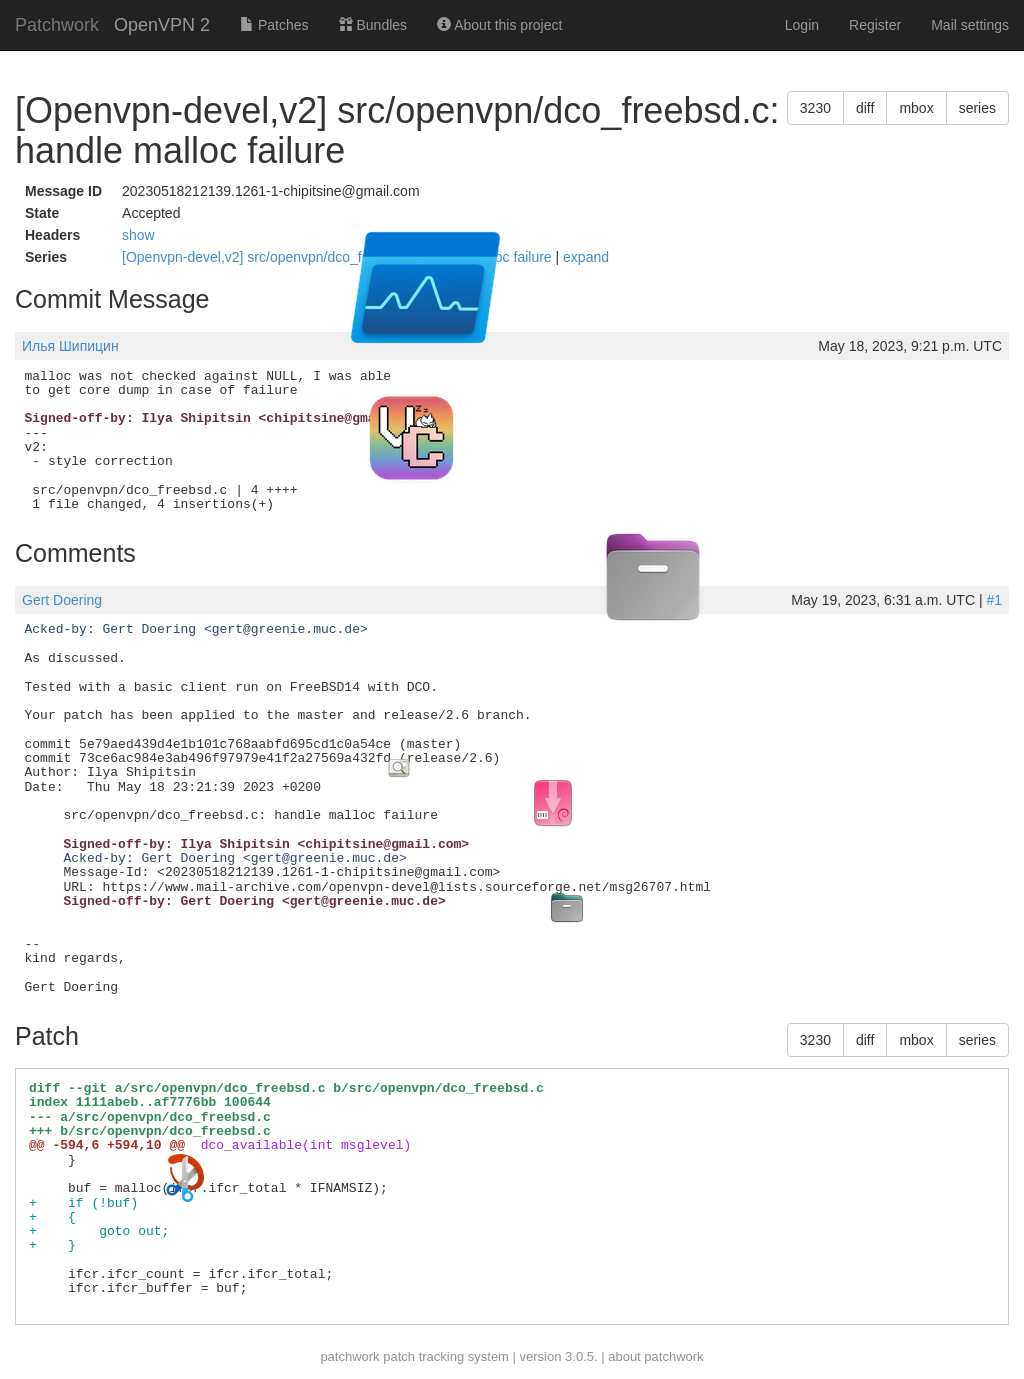  Describe the element at coordinates (411, 436) in the screenshot. I see `open vesktop, a discord client mod` at that location.